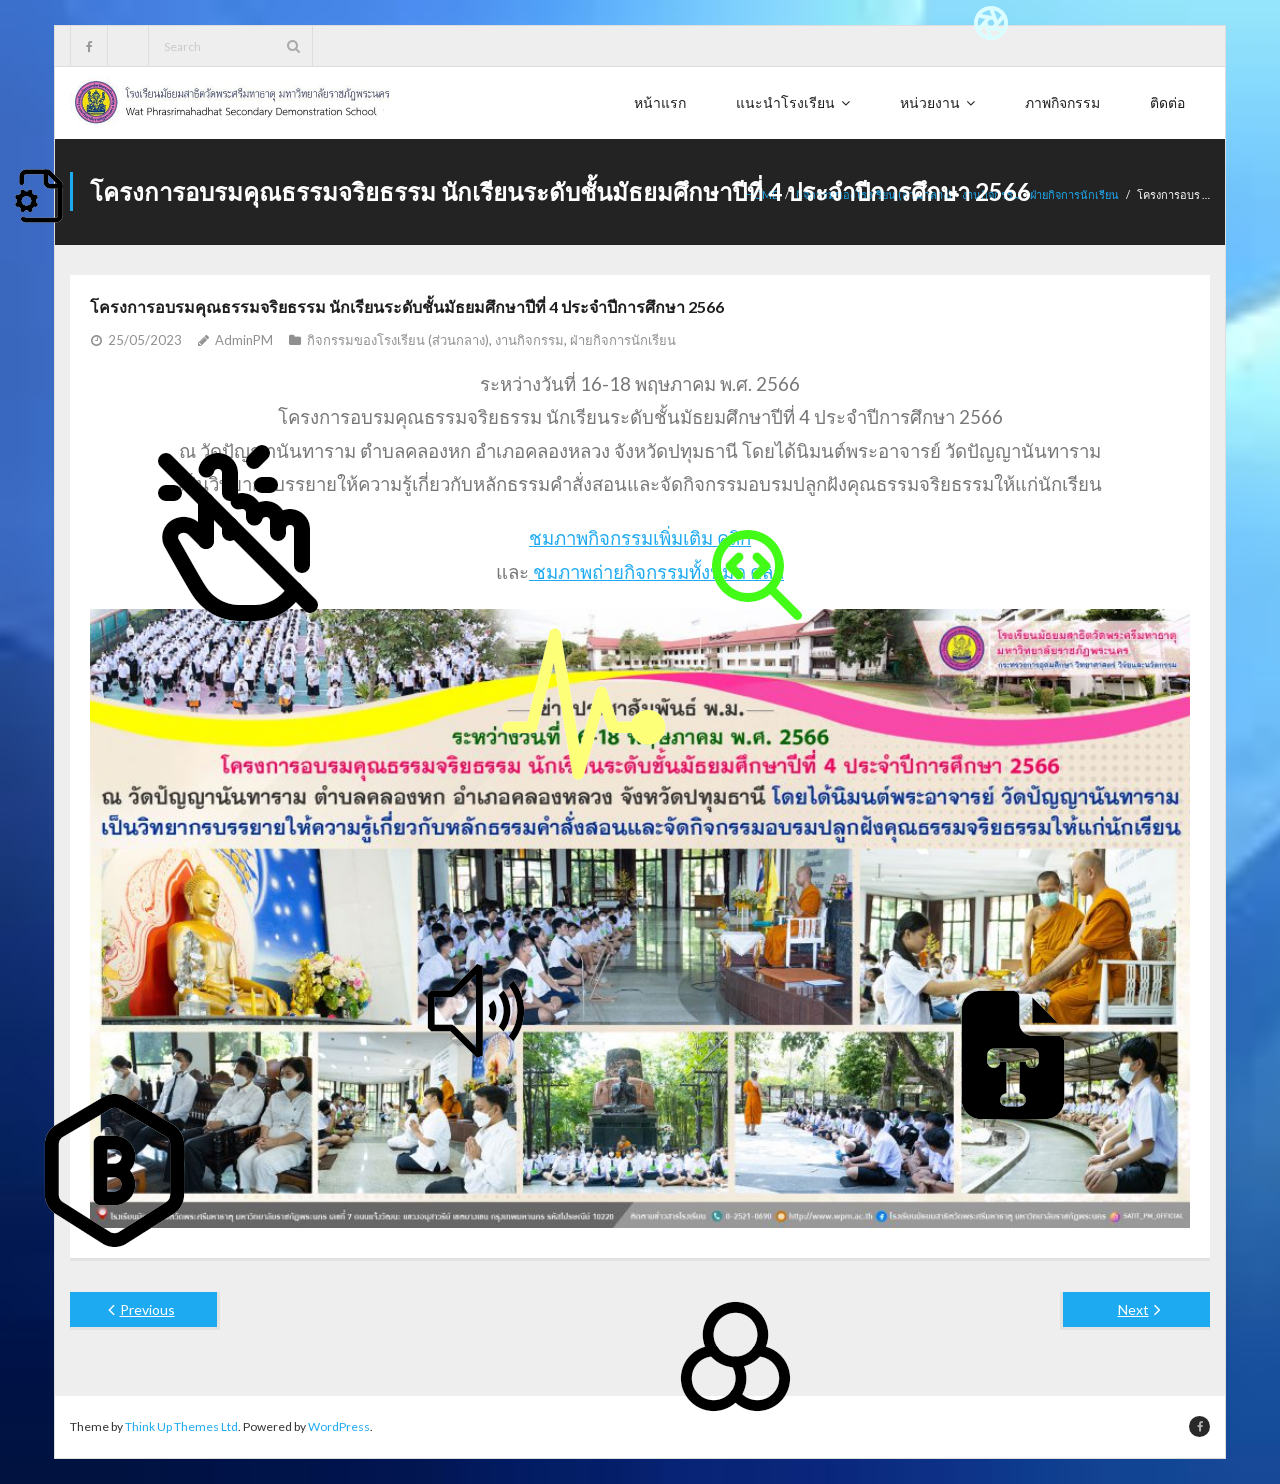 This screenshot has height=1484, width=1280. What do you see at coordinates (757, 575) in the screenshot?
I see `inspect or zoom into code` at bounding box center [757, 575].